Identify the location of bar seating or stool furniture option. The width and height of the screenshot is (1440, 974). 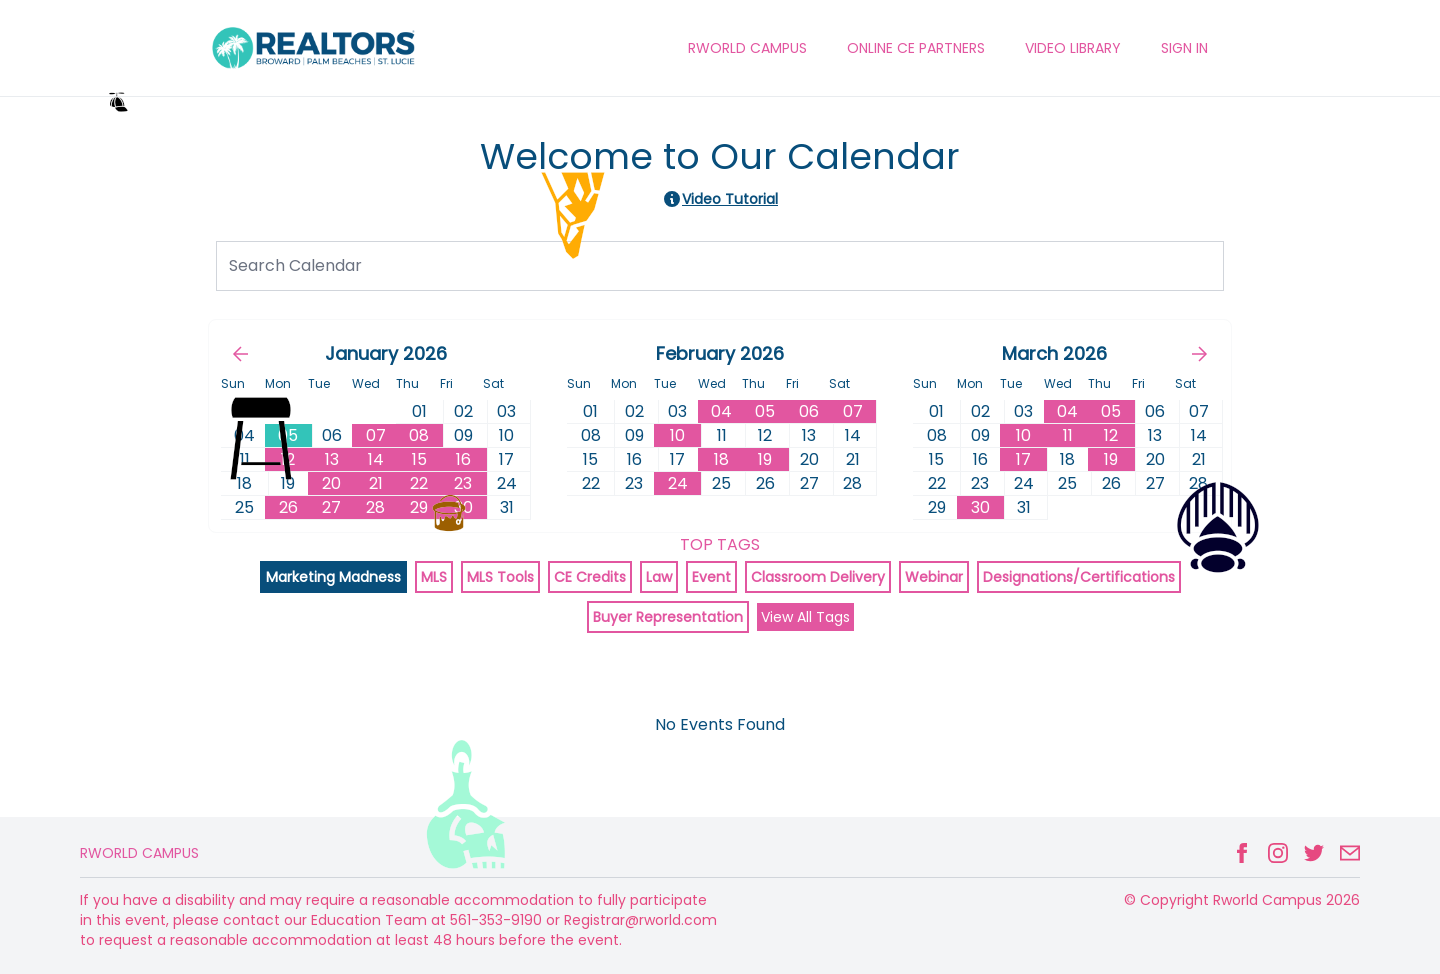
(261, 437).